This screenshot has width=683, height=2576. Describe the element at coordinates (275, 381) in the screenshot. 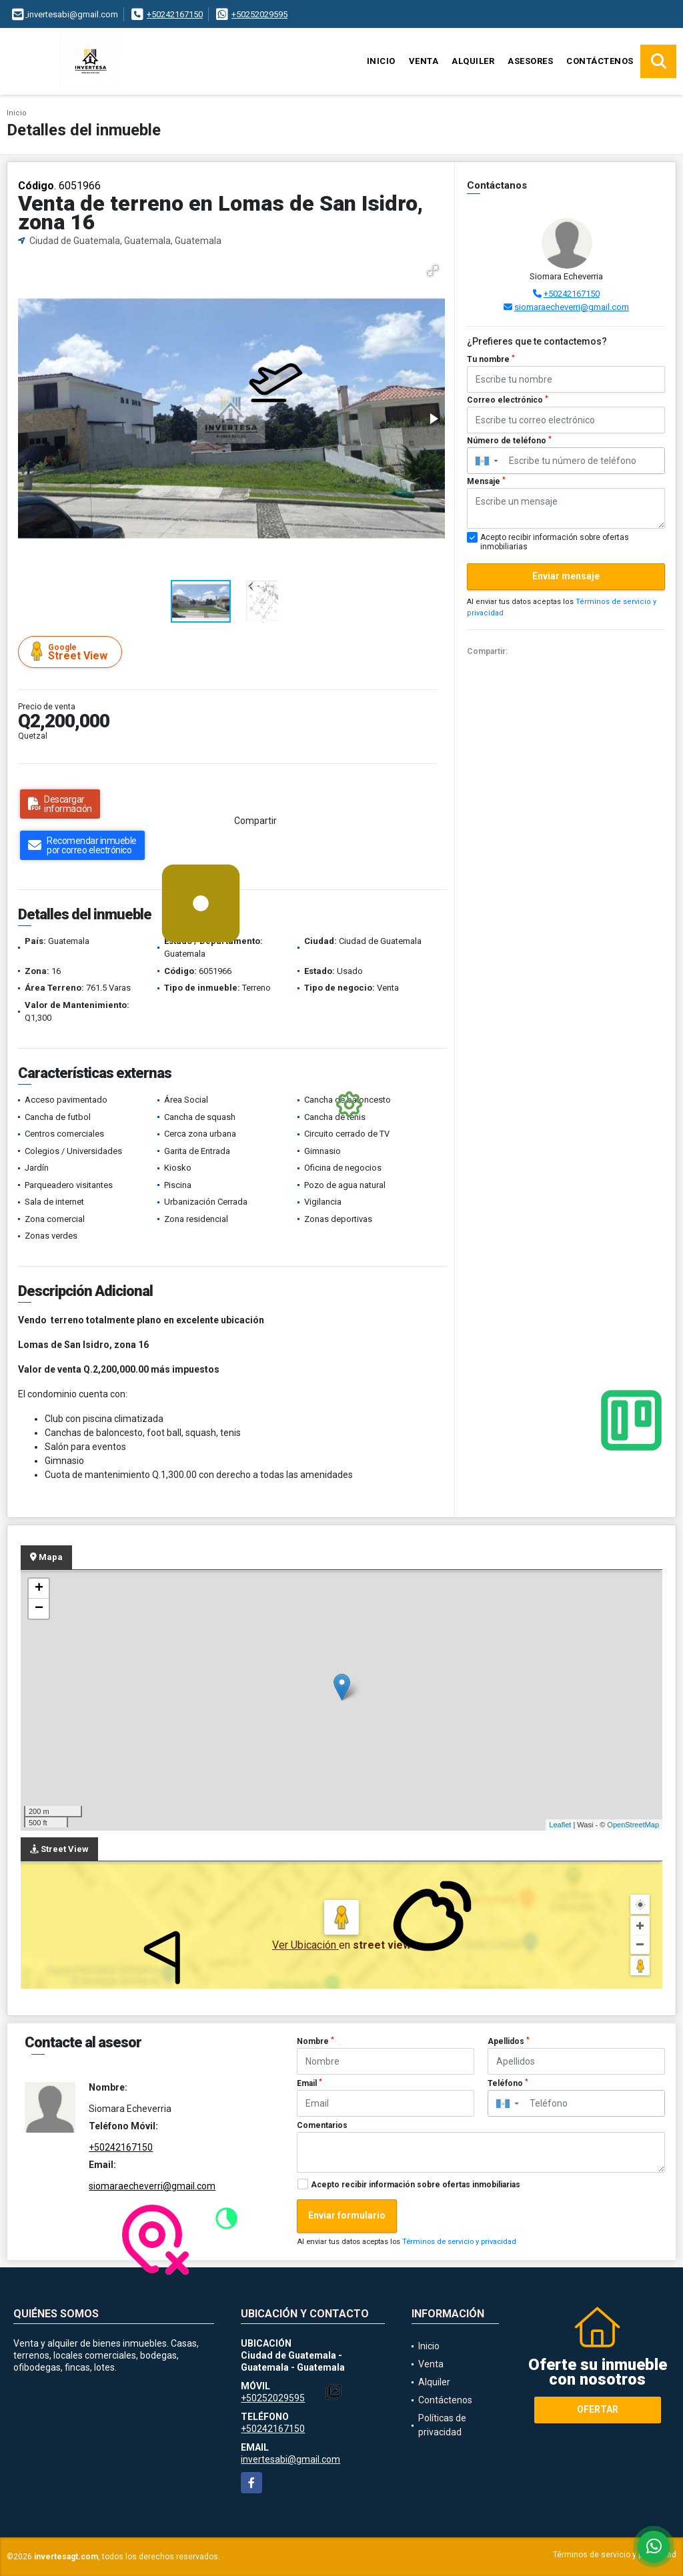

I see `flight departure or takeoff status` at that location.